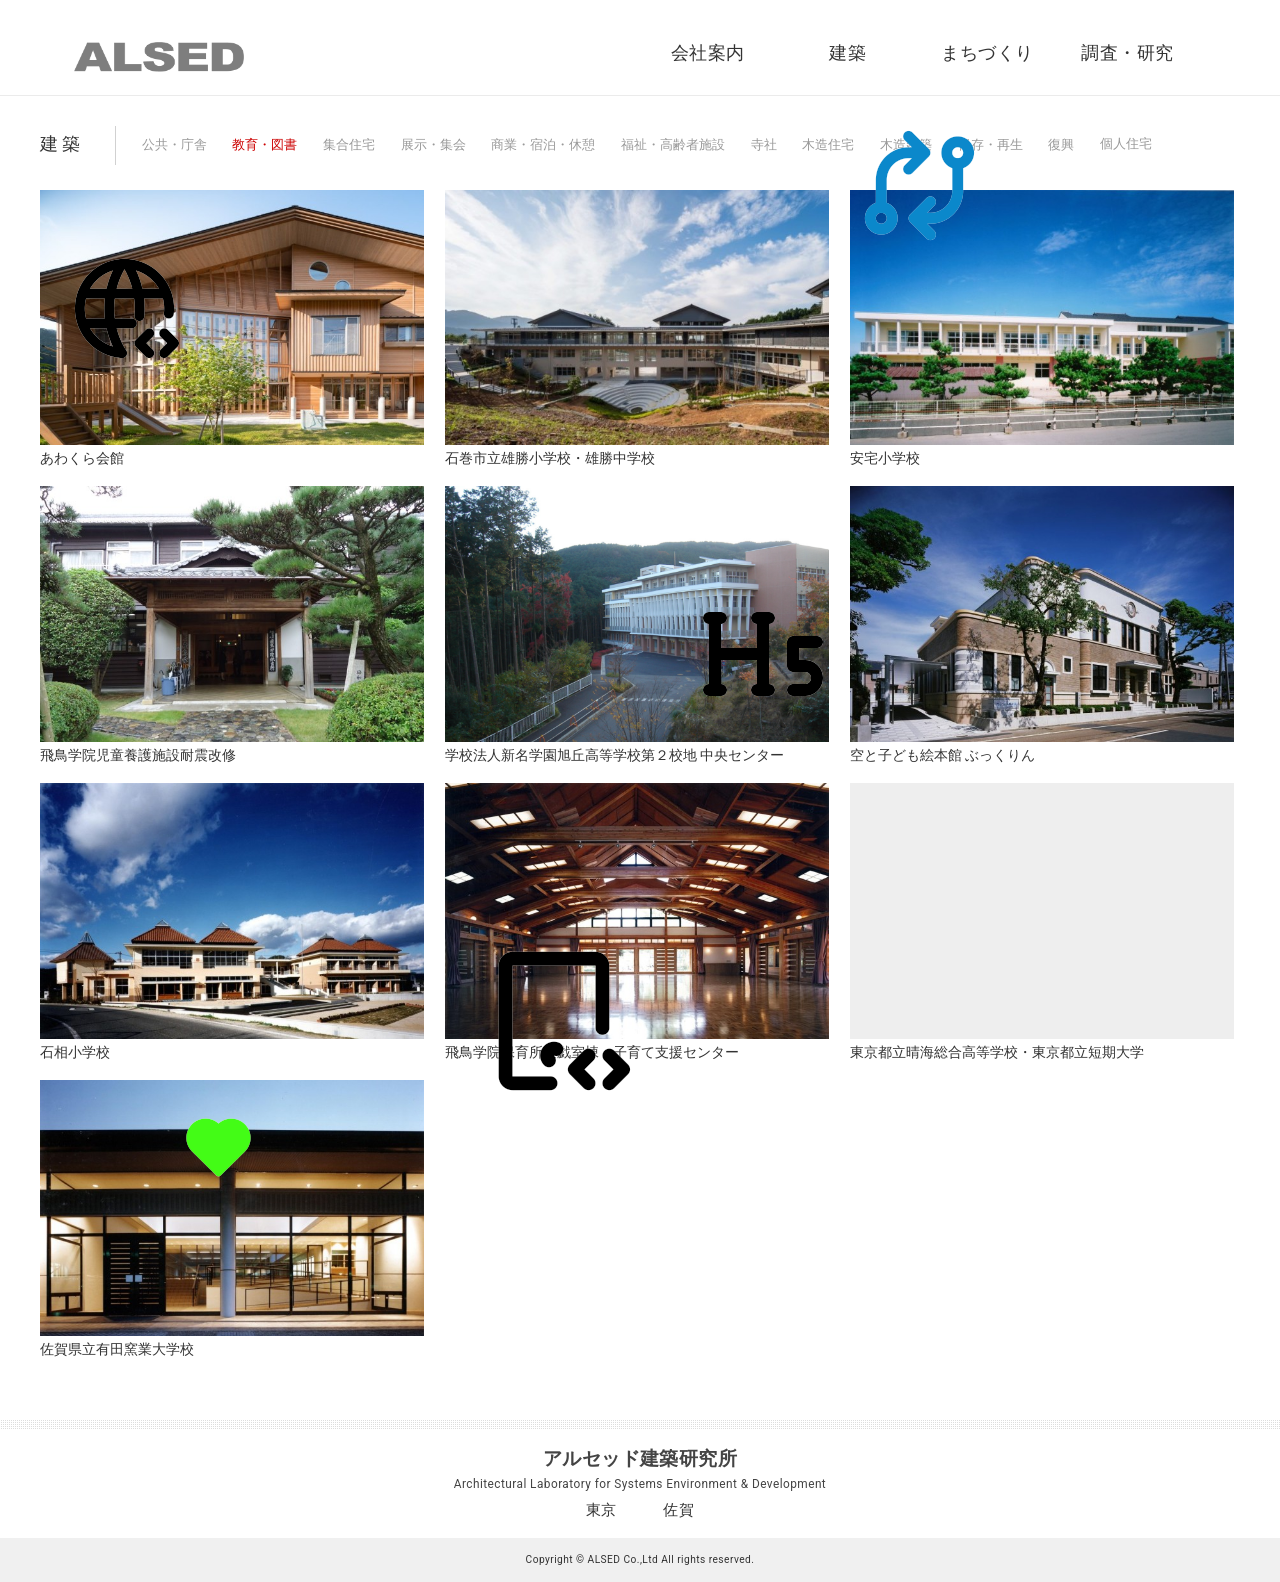 This screenshot has width=1280, height=1582. What do you see at coordinates (763, 654) in the screenshot?
I see `format text as heading level 5` at bounding box center [763, 654].